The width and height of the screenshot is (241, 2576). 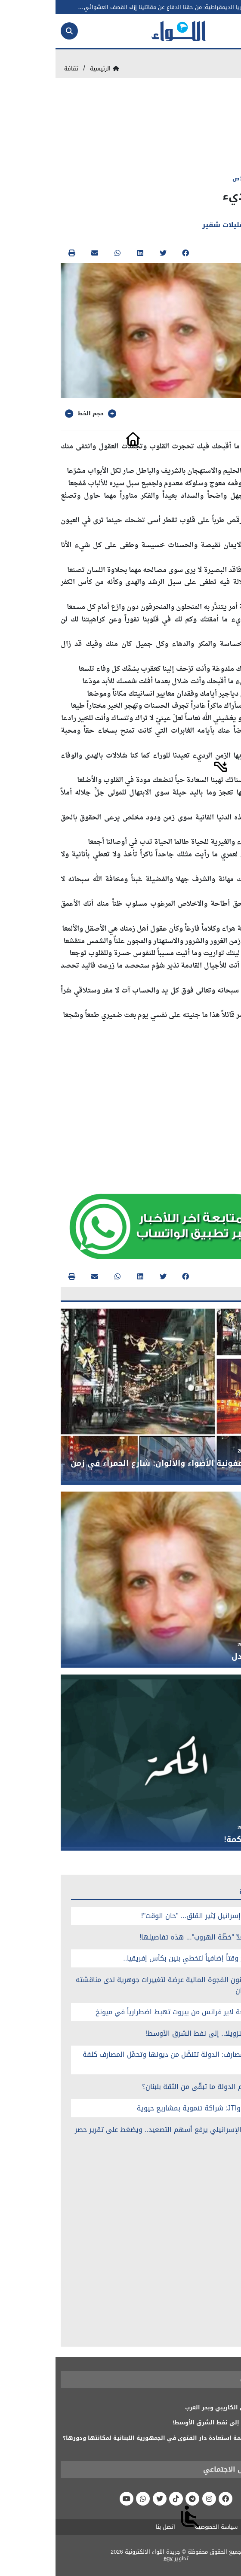 What do you see at coordinates (190, 2517) in the screenshot?
I see `indicates standard seat recline position` at bounding box center [190, 2517].